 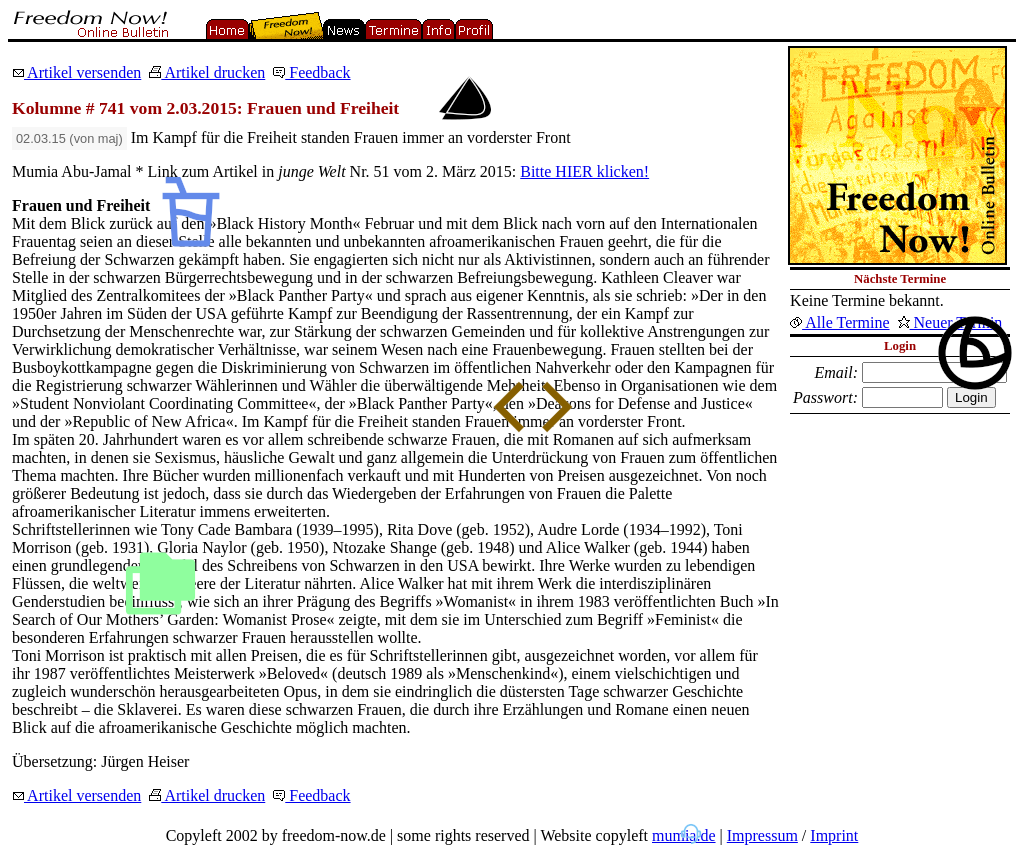 I want to click on EndeavourOS Linux distribution logo, so click(x=465, y=98).